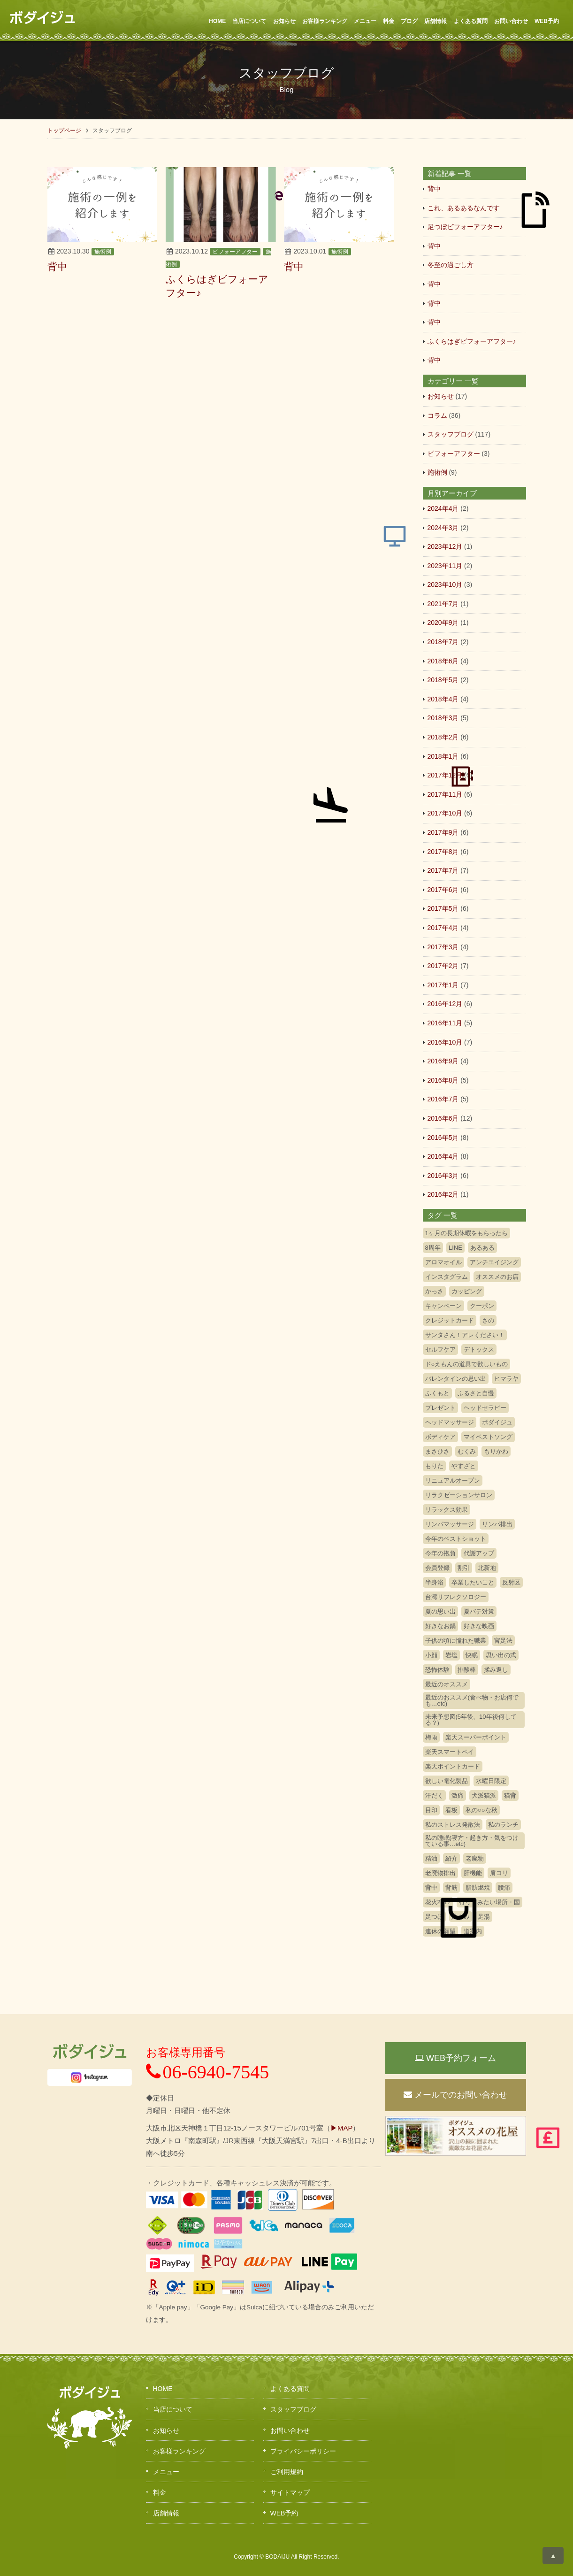 The width and height of the screenshot is (573, 2576). What do you see at coordinates (279, 196) in the screenshot?
I see `open Microsoft Edge browser` at bounding box center [279, 196].